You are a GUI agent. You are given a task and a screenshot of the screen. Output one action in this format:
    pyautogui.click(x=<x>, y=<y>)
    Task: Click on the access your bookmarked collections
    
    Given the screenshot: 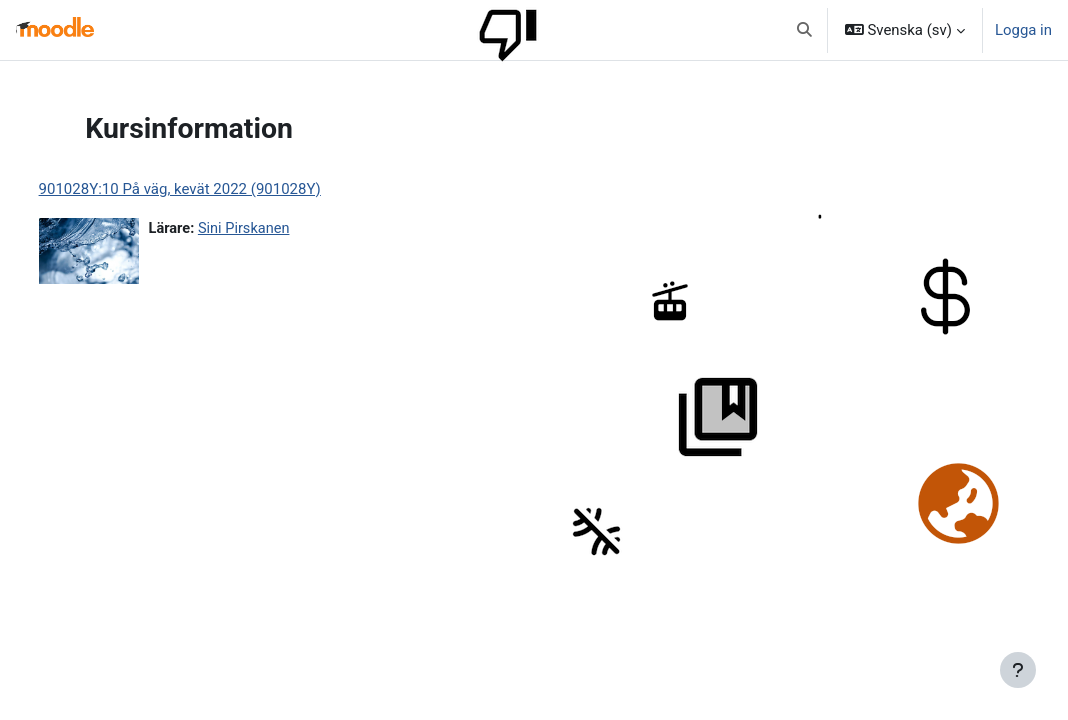 What is the action you would take?
    pyautogui.click(x=718, y=417)
    